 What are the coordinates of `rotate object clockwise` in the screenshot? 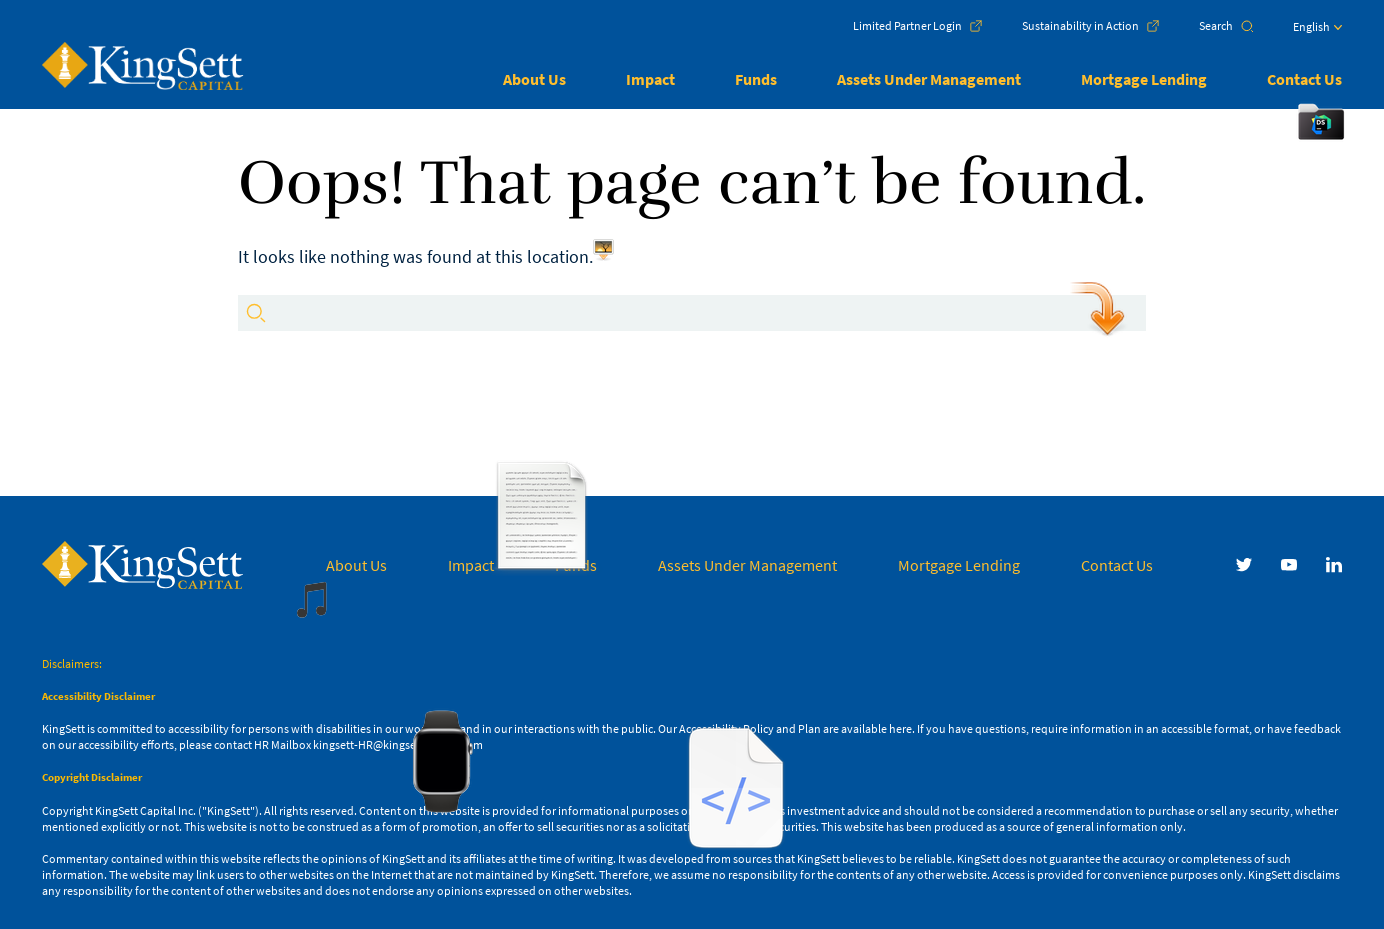 It's located at (1099, 310).